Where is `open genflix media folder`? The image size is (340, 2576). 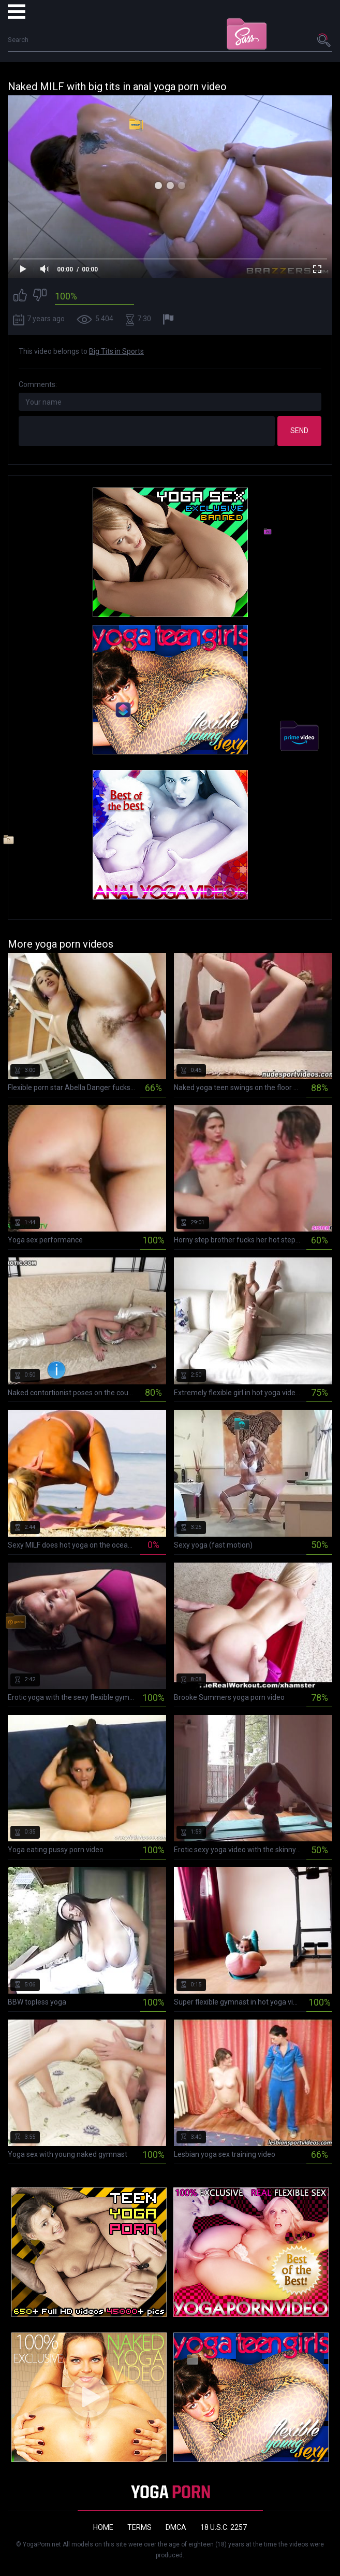
open genflix media folder is located at coordinates (16, 1621).